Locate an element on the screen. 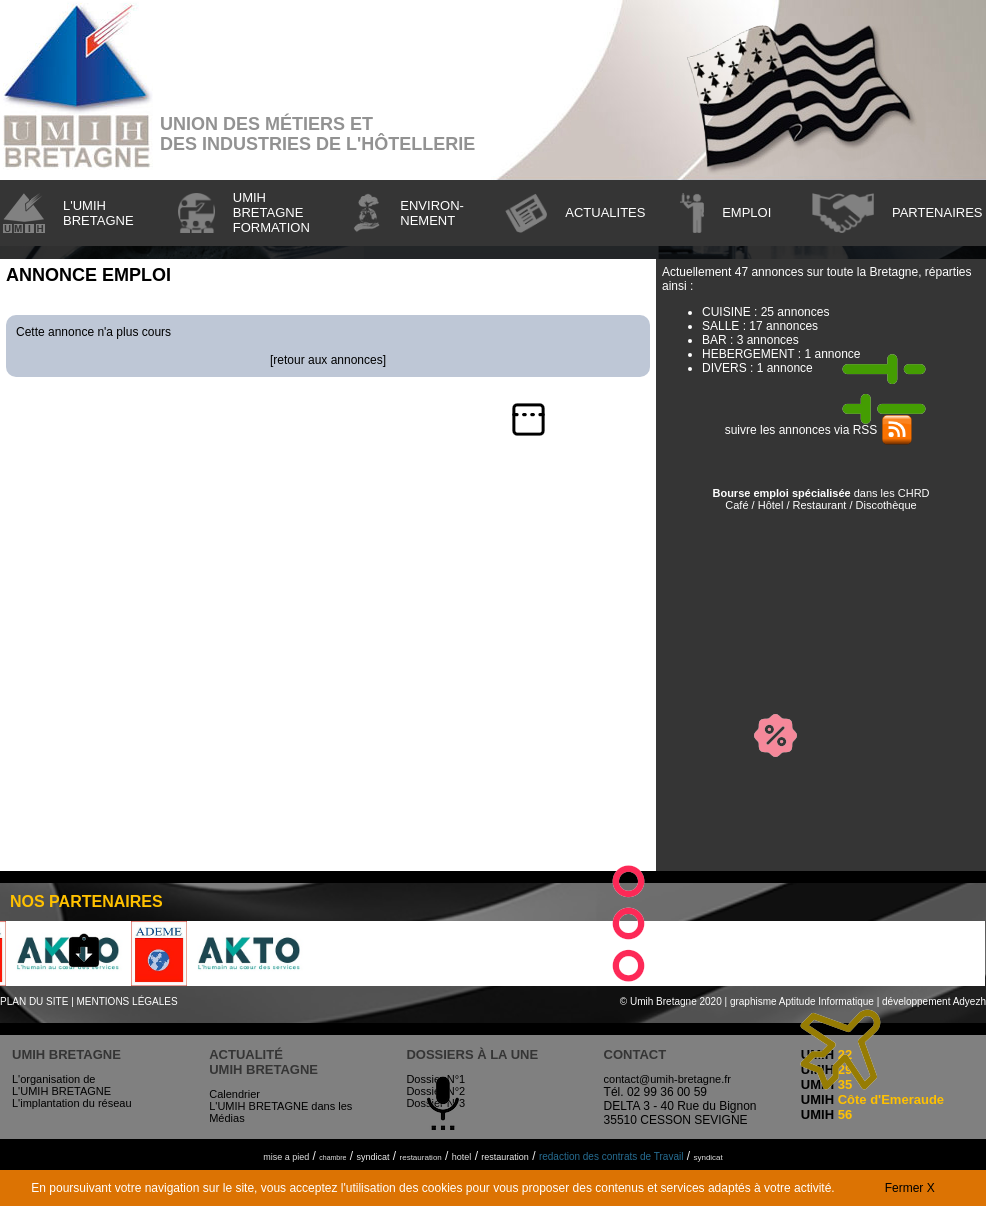 The height and width of the screenshot is (1206, 986). toggle optional top panel visibility is located at coordinates (528, 419).